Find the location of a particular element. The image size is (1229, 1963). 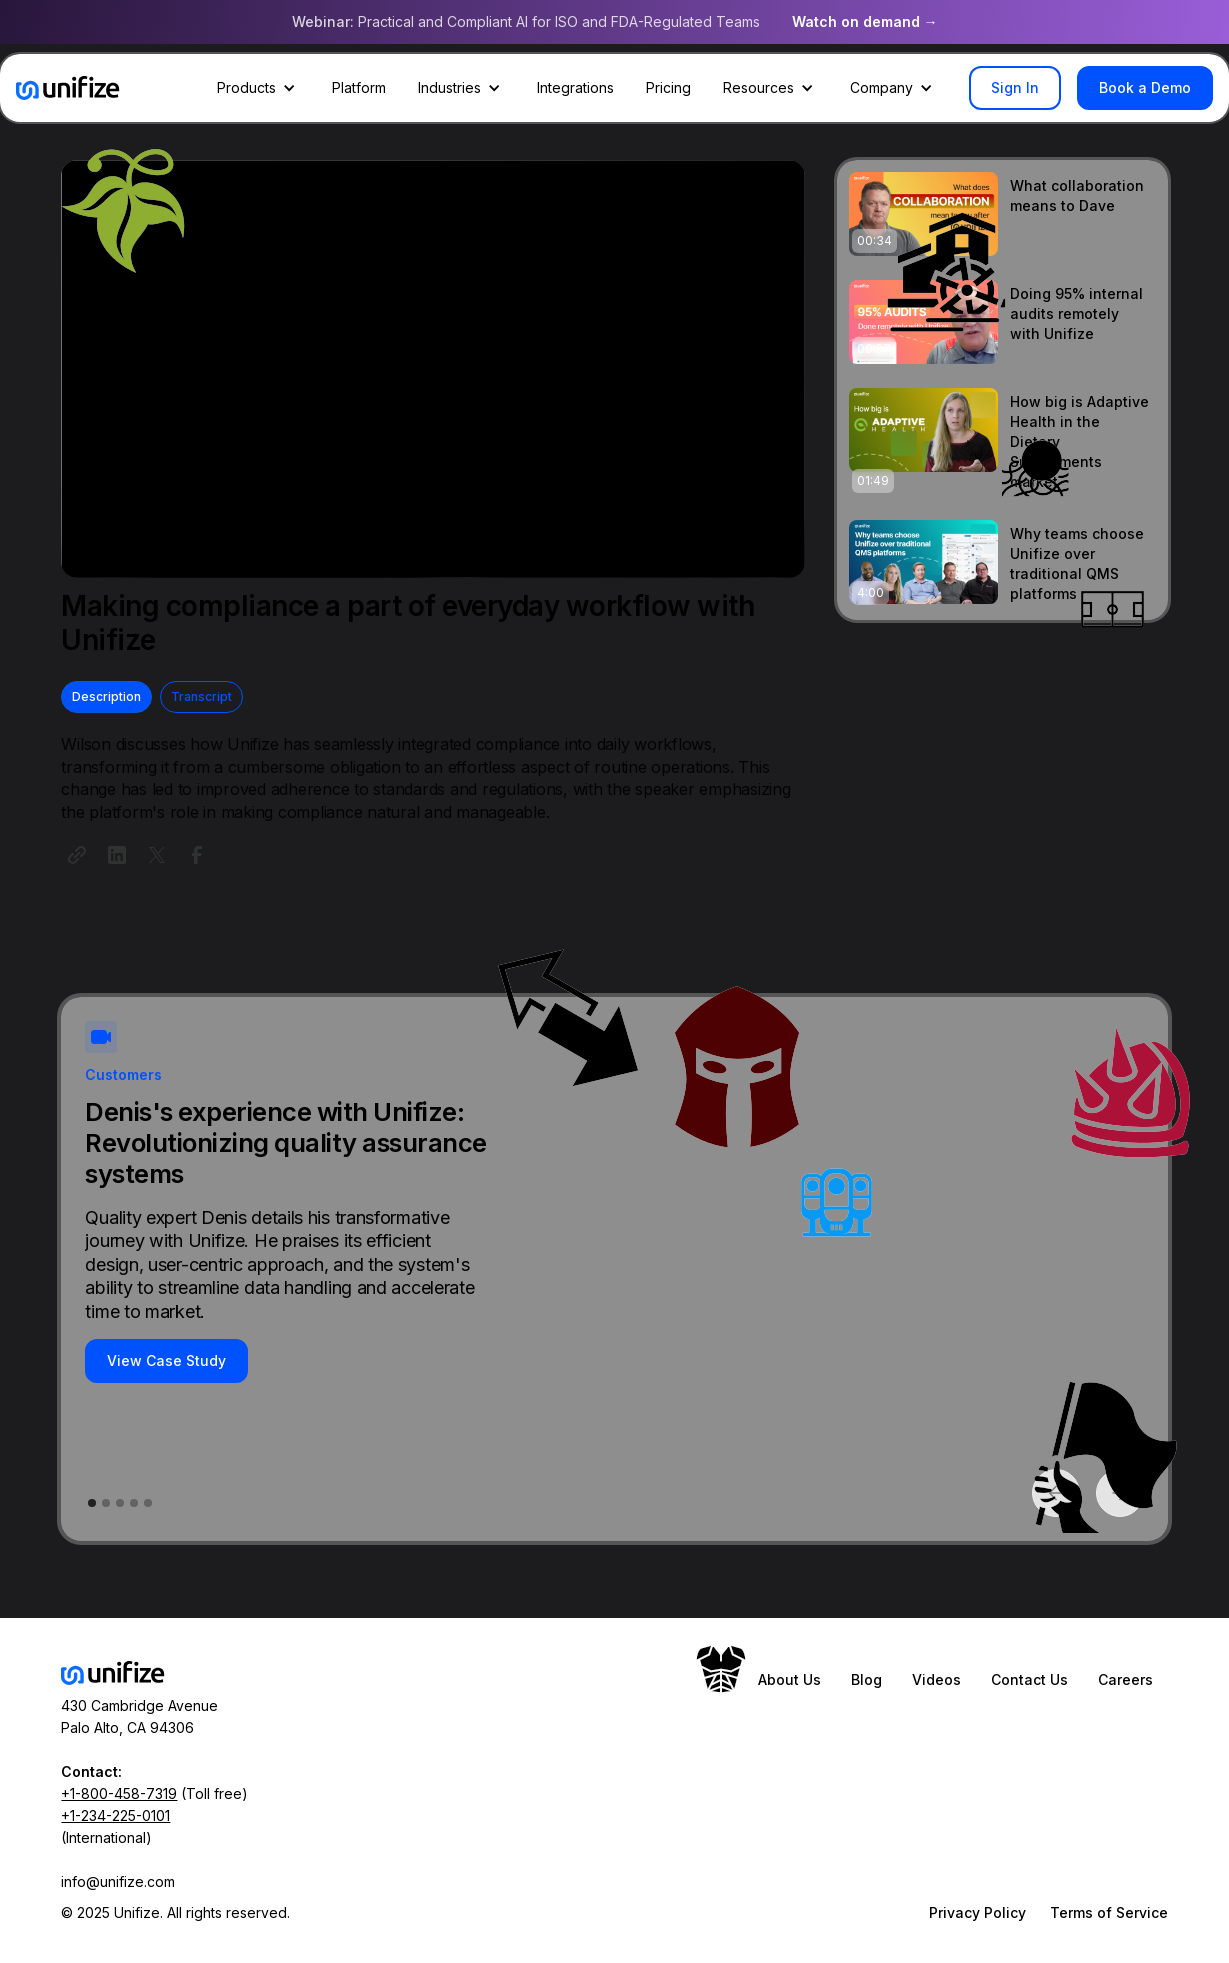

indicates a noodle or pasta dish item is located at coordinates (1035, 463).